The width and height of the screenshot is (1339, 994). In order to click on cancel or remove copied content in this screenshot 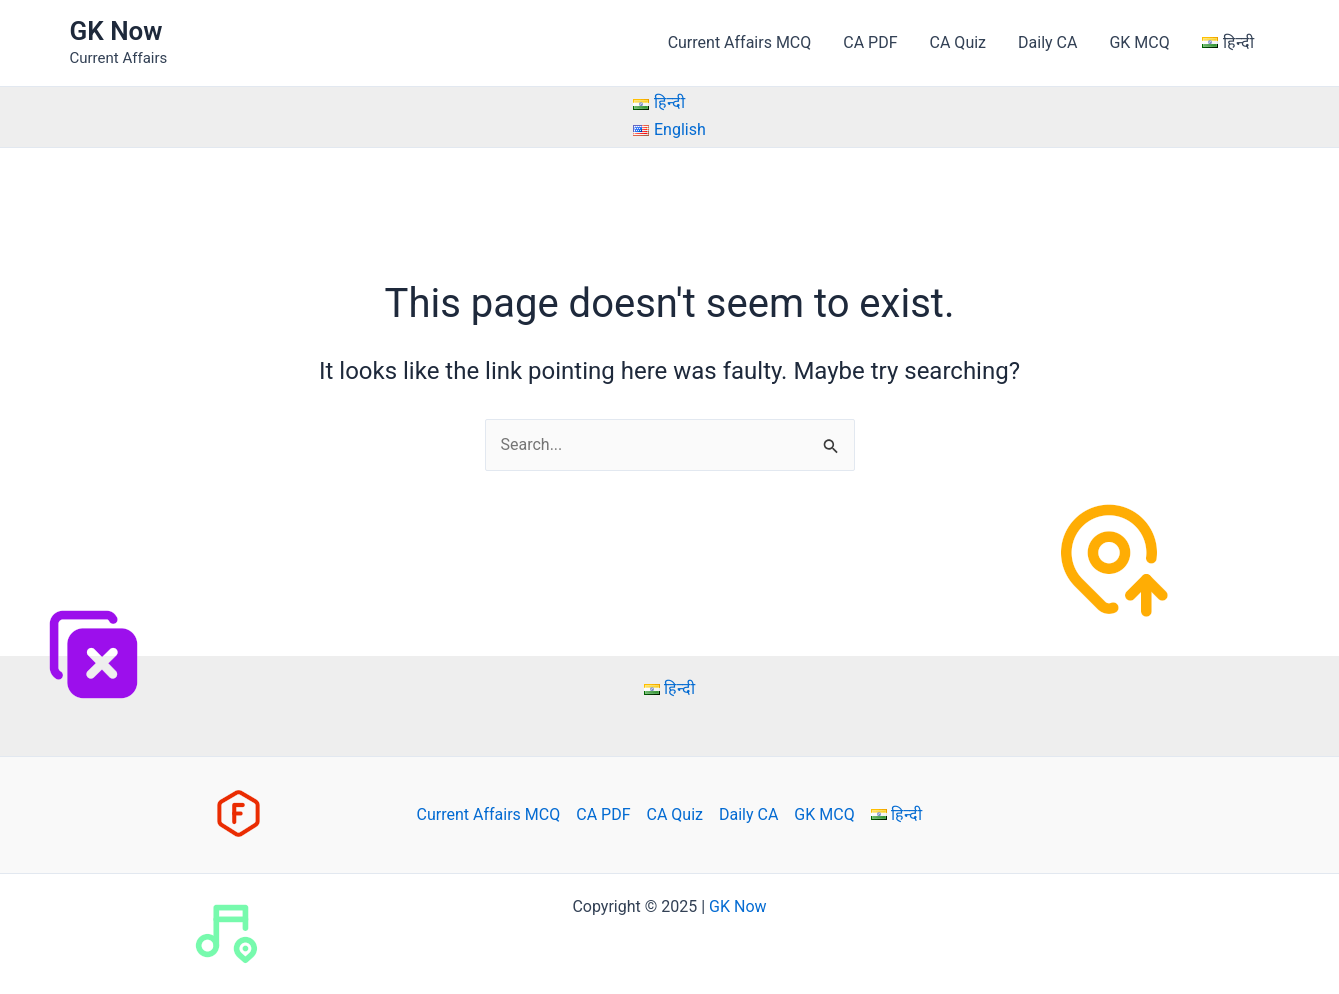, I will do `click(93, 654)`.